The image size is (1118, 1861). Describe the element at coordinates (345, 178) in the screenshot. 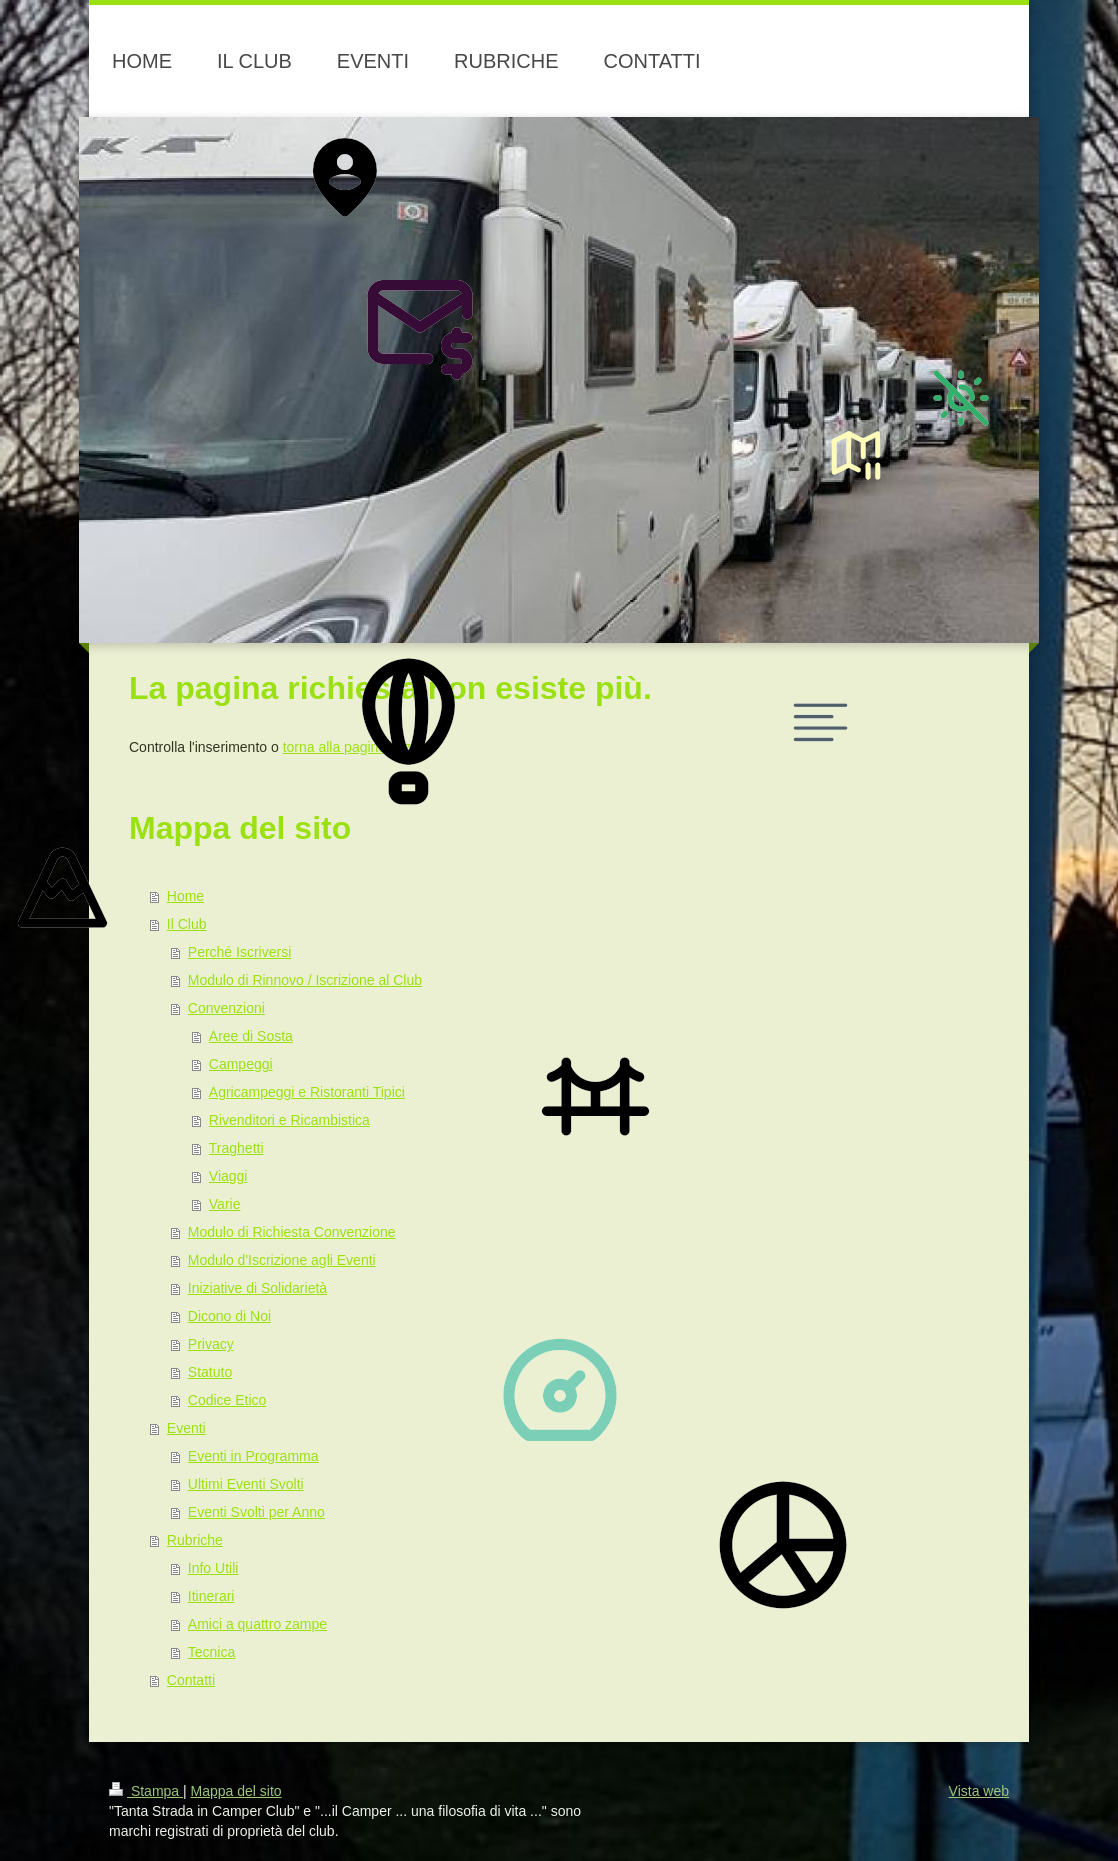

I see `view a contact's location on the map` at that location.